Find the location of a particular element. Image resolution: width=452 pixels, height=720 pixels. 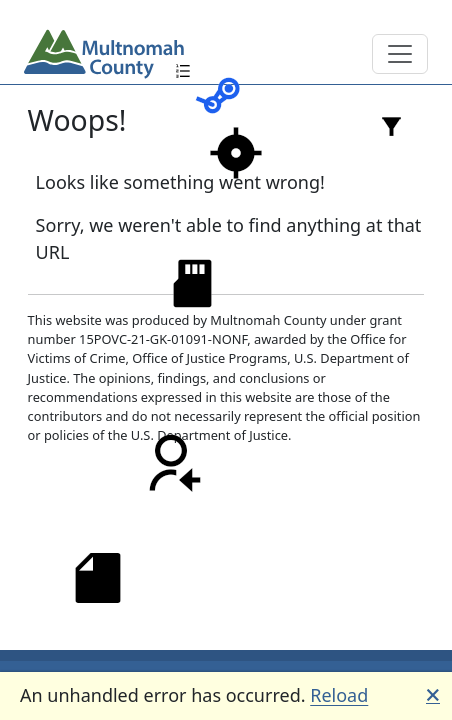

create a numbered list is located at coordinates (183, 71).